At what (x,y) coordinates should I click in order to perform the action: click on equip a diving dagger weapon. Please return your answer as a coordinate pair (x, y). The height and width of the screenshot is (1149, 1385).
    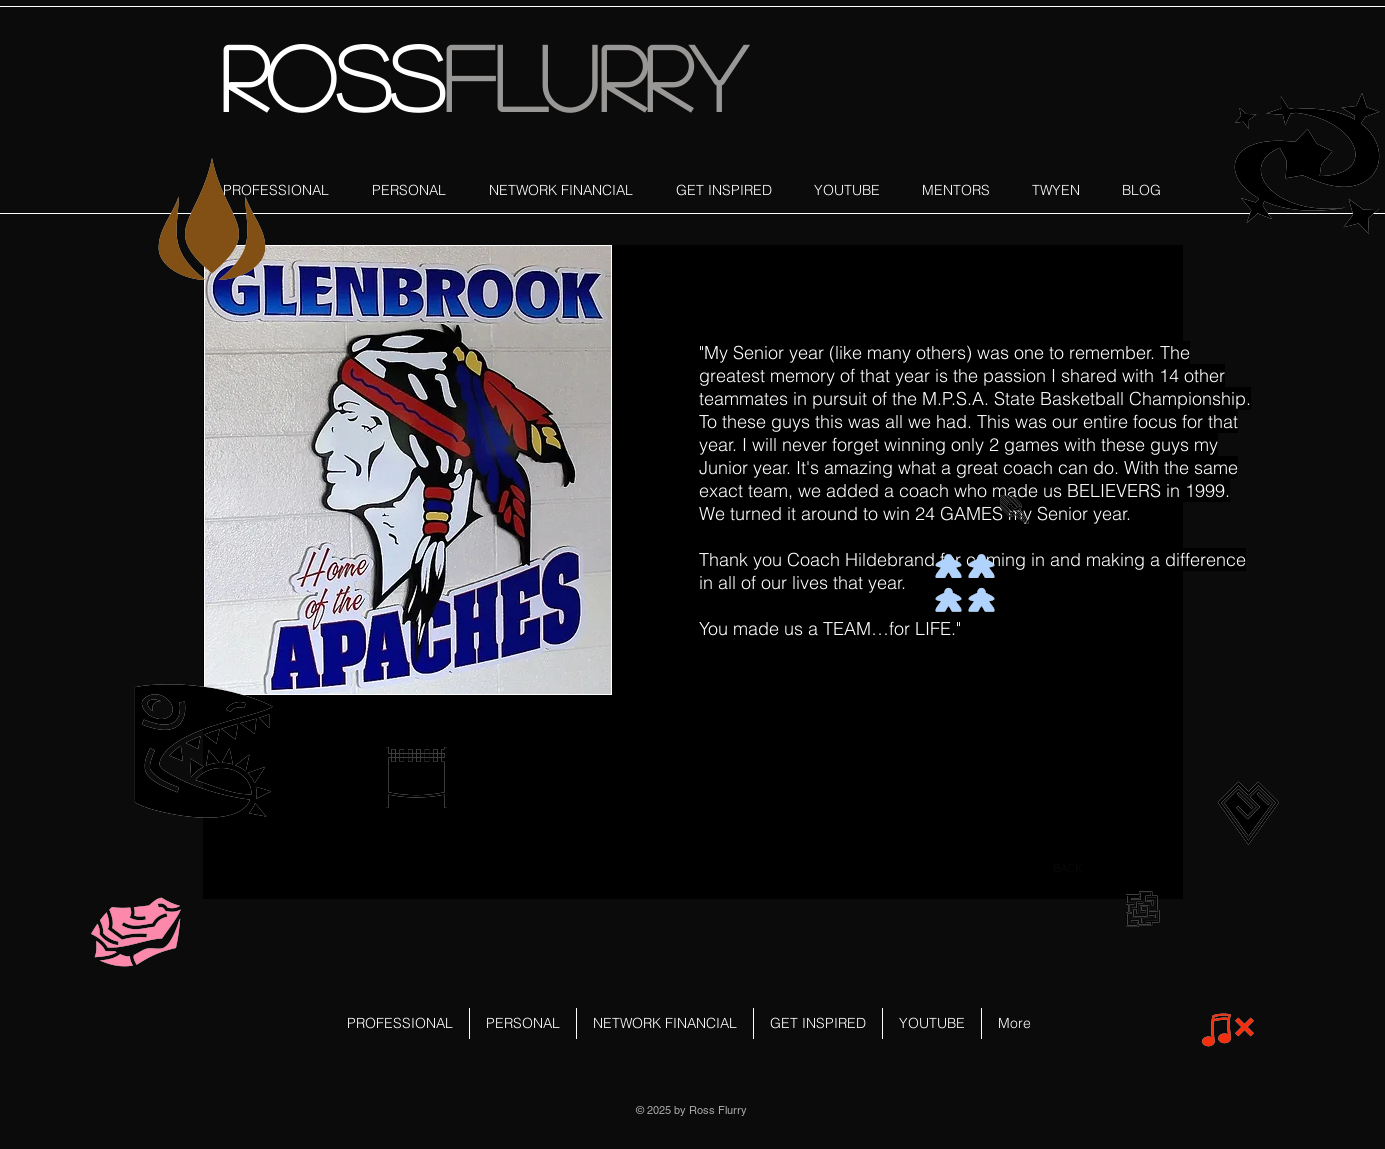
    Looking at the image, I should click on (1014, 509).